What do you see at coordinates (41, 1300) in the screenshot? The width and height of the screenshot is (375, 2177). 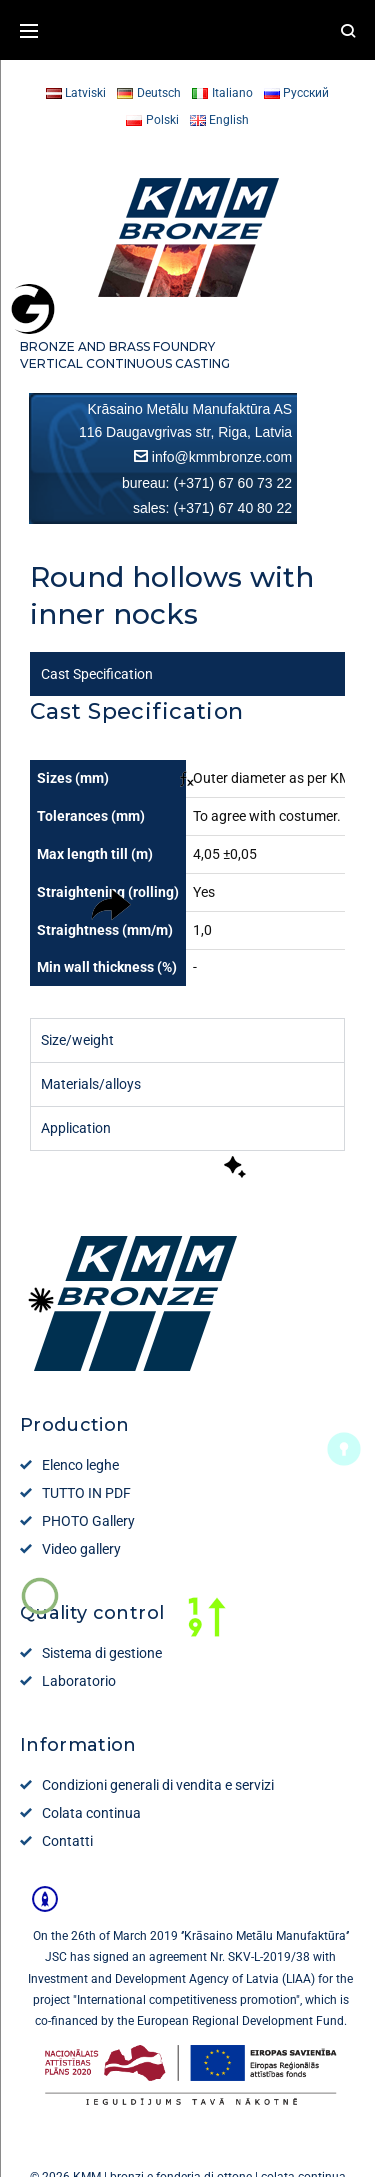 I see `open the Claude AI assistant` at bounding box center [41, 1300].